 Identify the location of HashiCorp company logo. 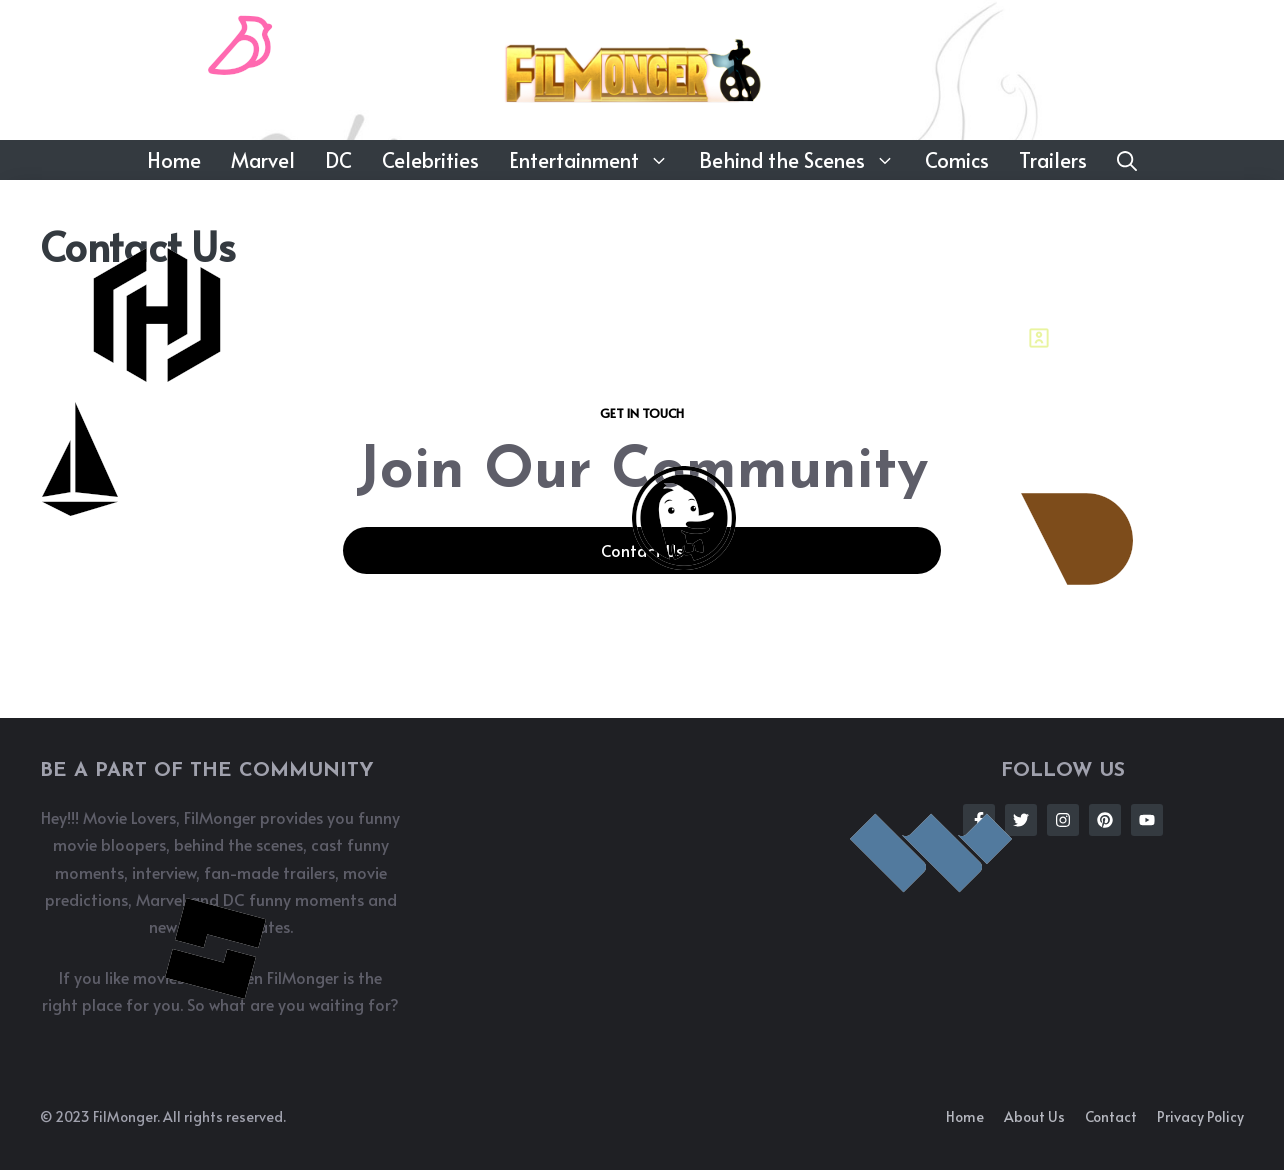
(157, 315).